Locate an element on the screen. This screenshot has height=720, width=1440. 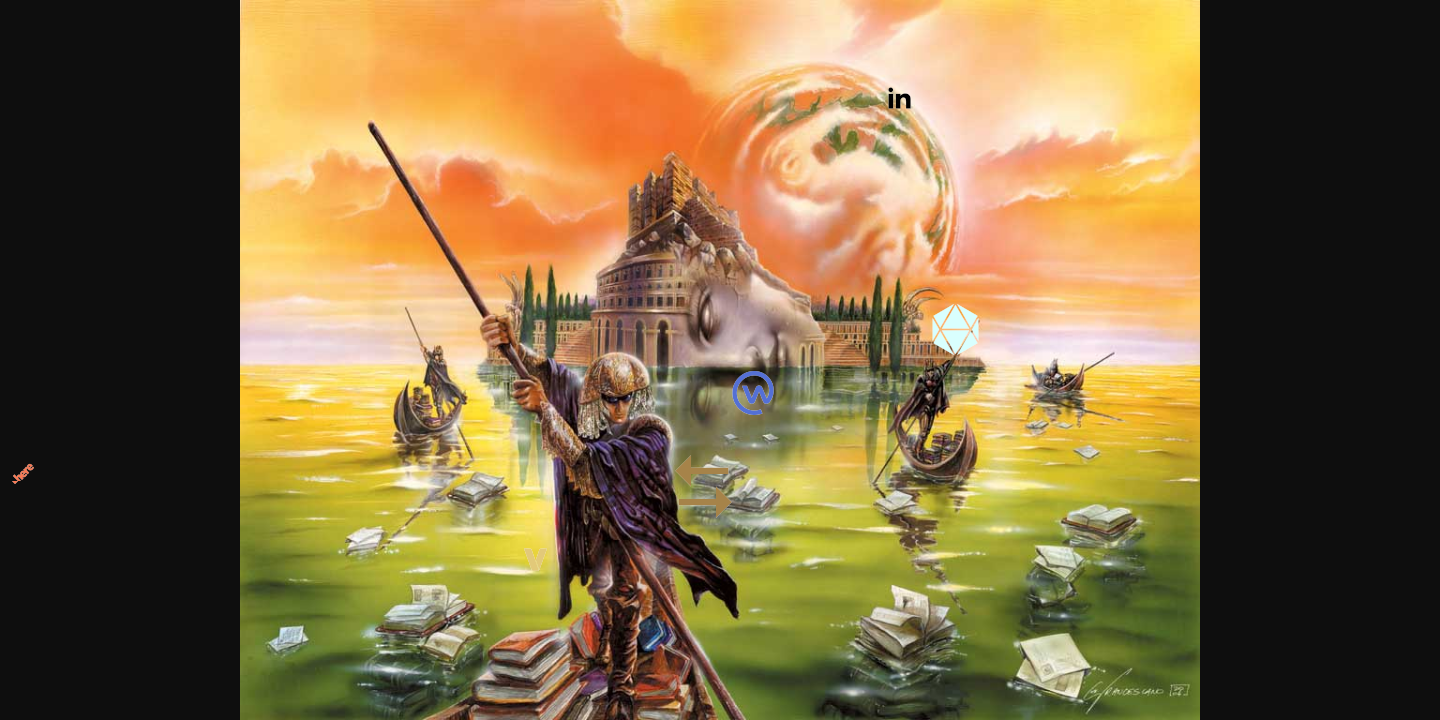
clever cloud platform logo is located at coordinates (955, 329).